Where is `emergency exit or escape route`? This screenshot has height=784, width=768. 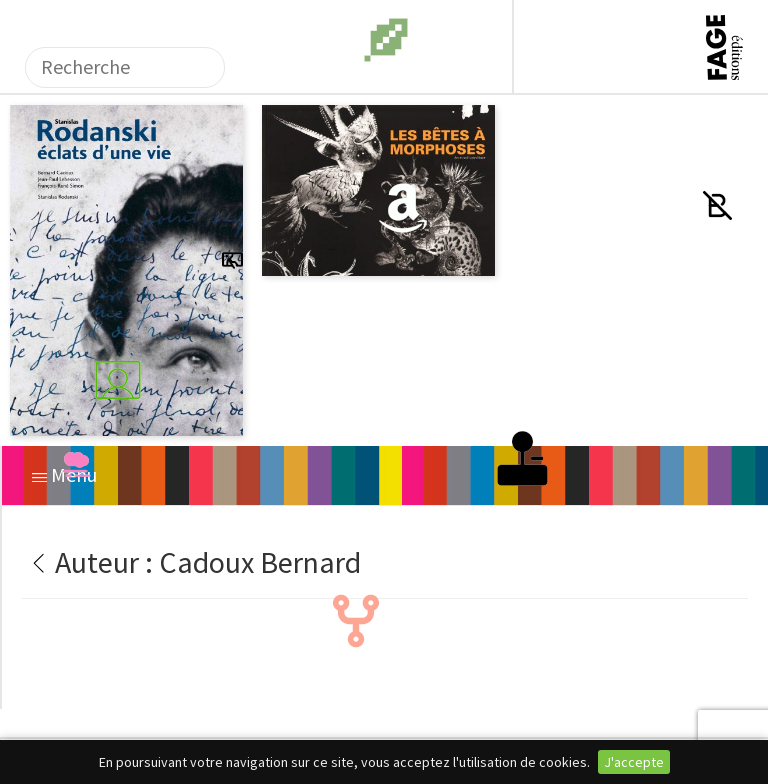 emergency exit or escape route is located at coordinates (232, 260).